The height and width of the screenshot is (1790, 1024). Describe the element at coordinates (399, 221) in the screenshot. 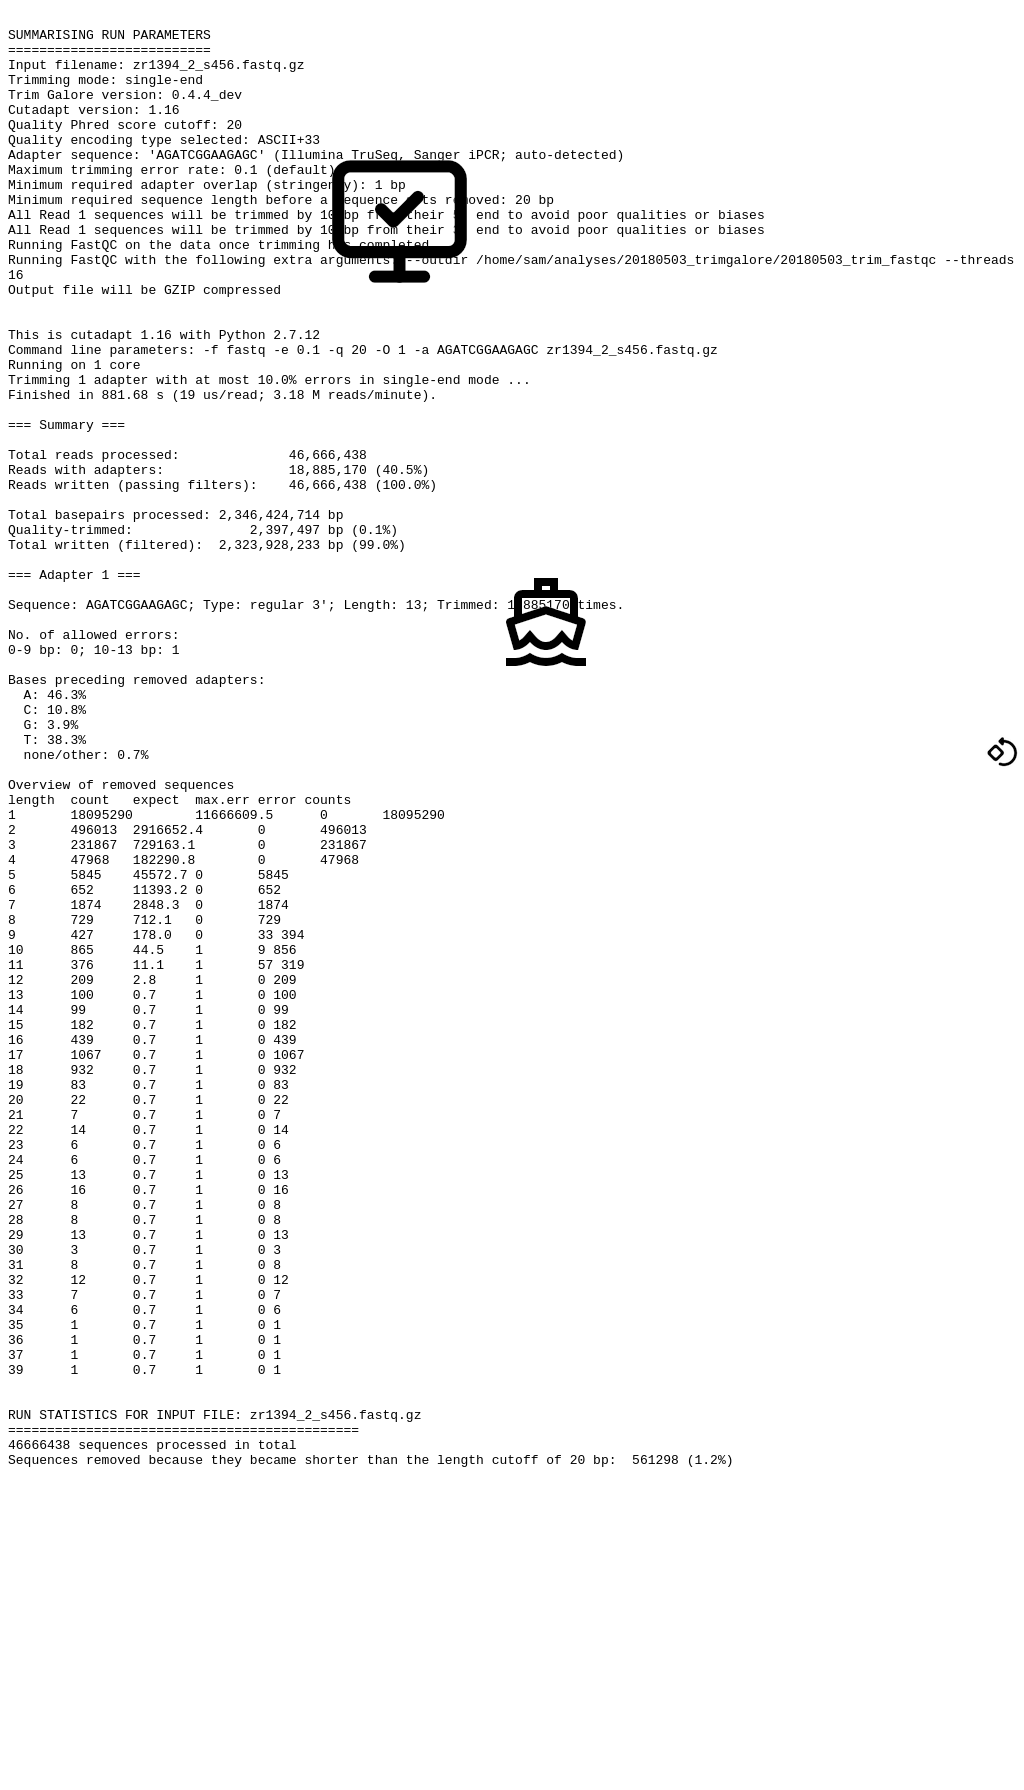

I see `system check passed or monitor verified` at that location.